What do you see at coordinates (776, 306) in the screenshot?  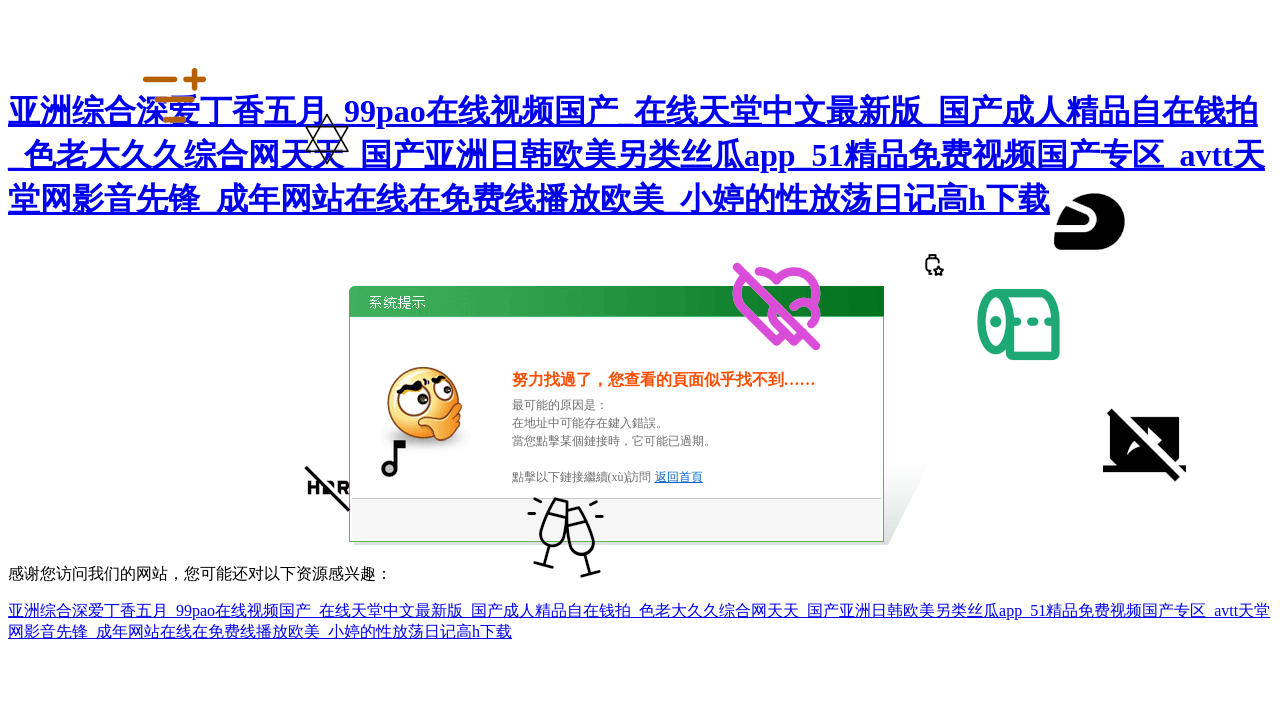 I see `disable or turn off favorites` at bounding box center [776, 306].